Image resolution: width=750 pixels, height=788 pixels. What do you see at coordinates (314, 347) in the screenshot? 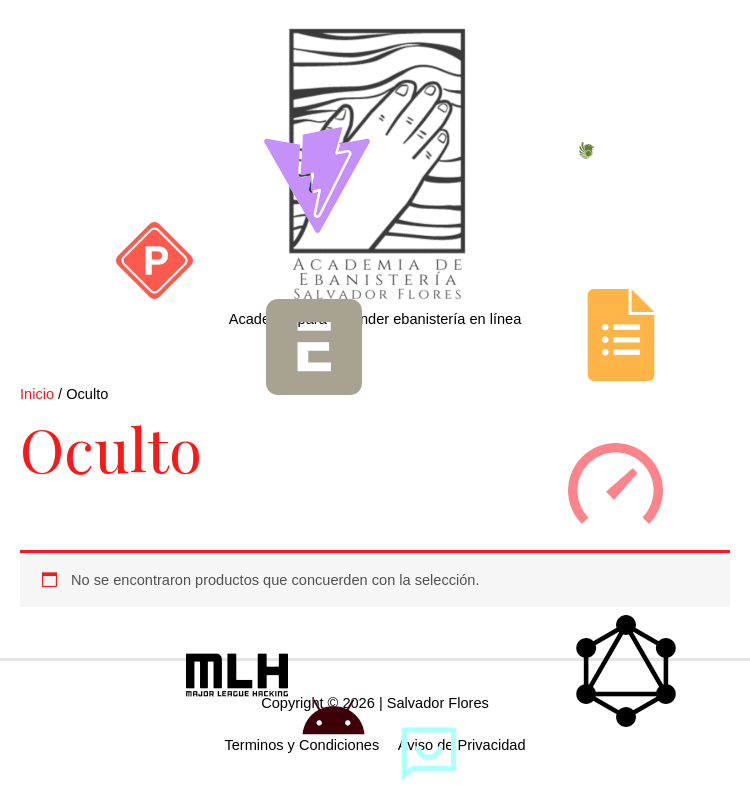
I see `open ERPNext application` at bounding box center [314, 347].